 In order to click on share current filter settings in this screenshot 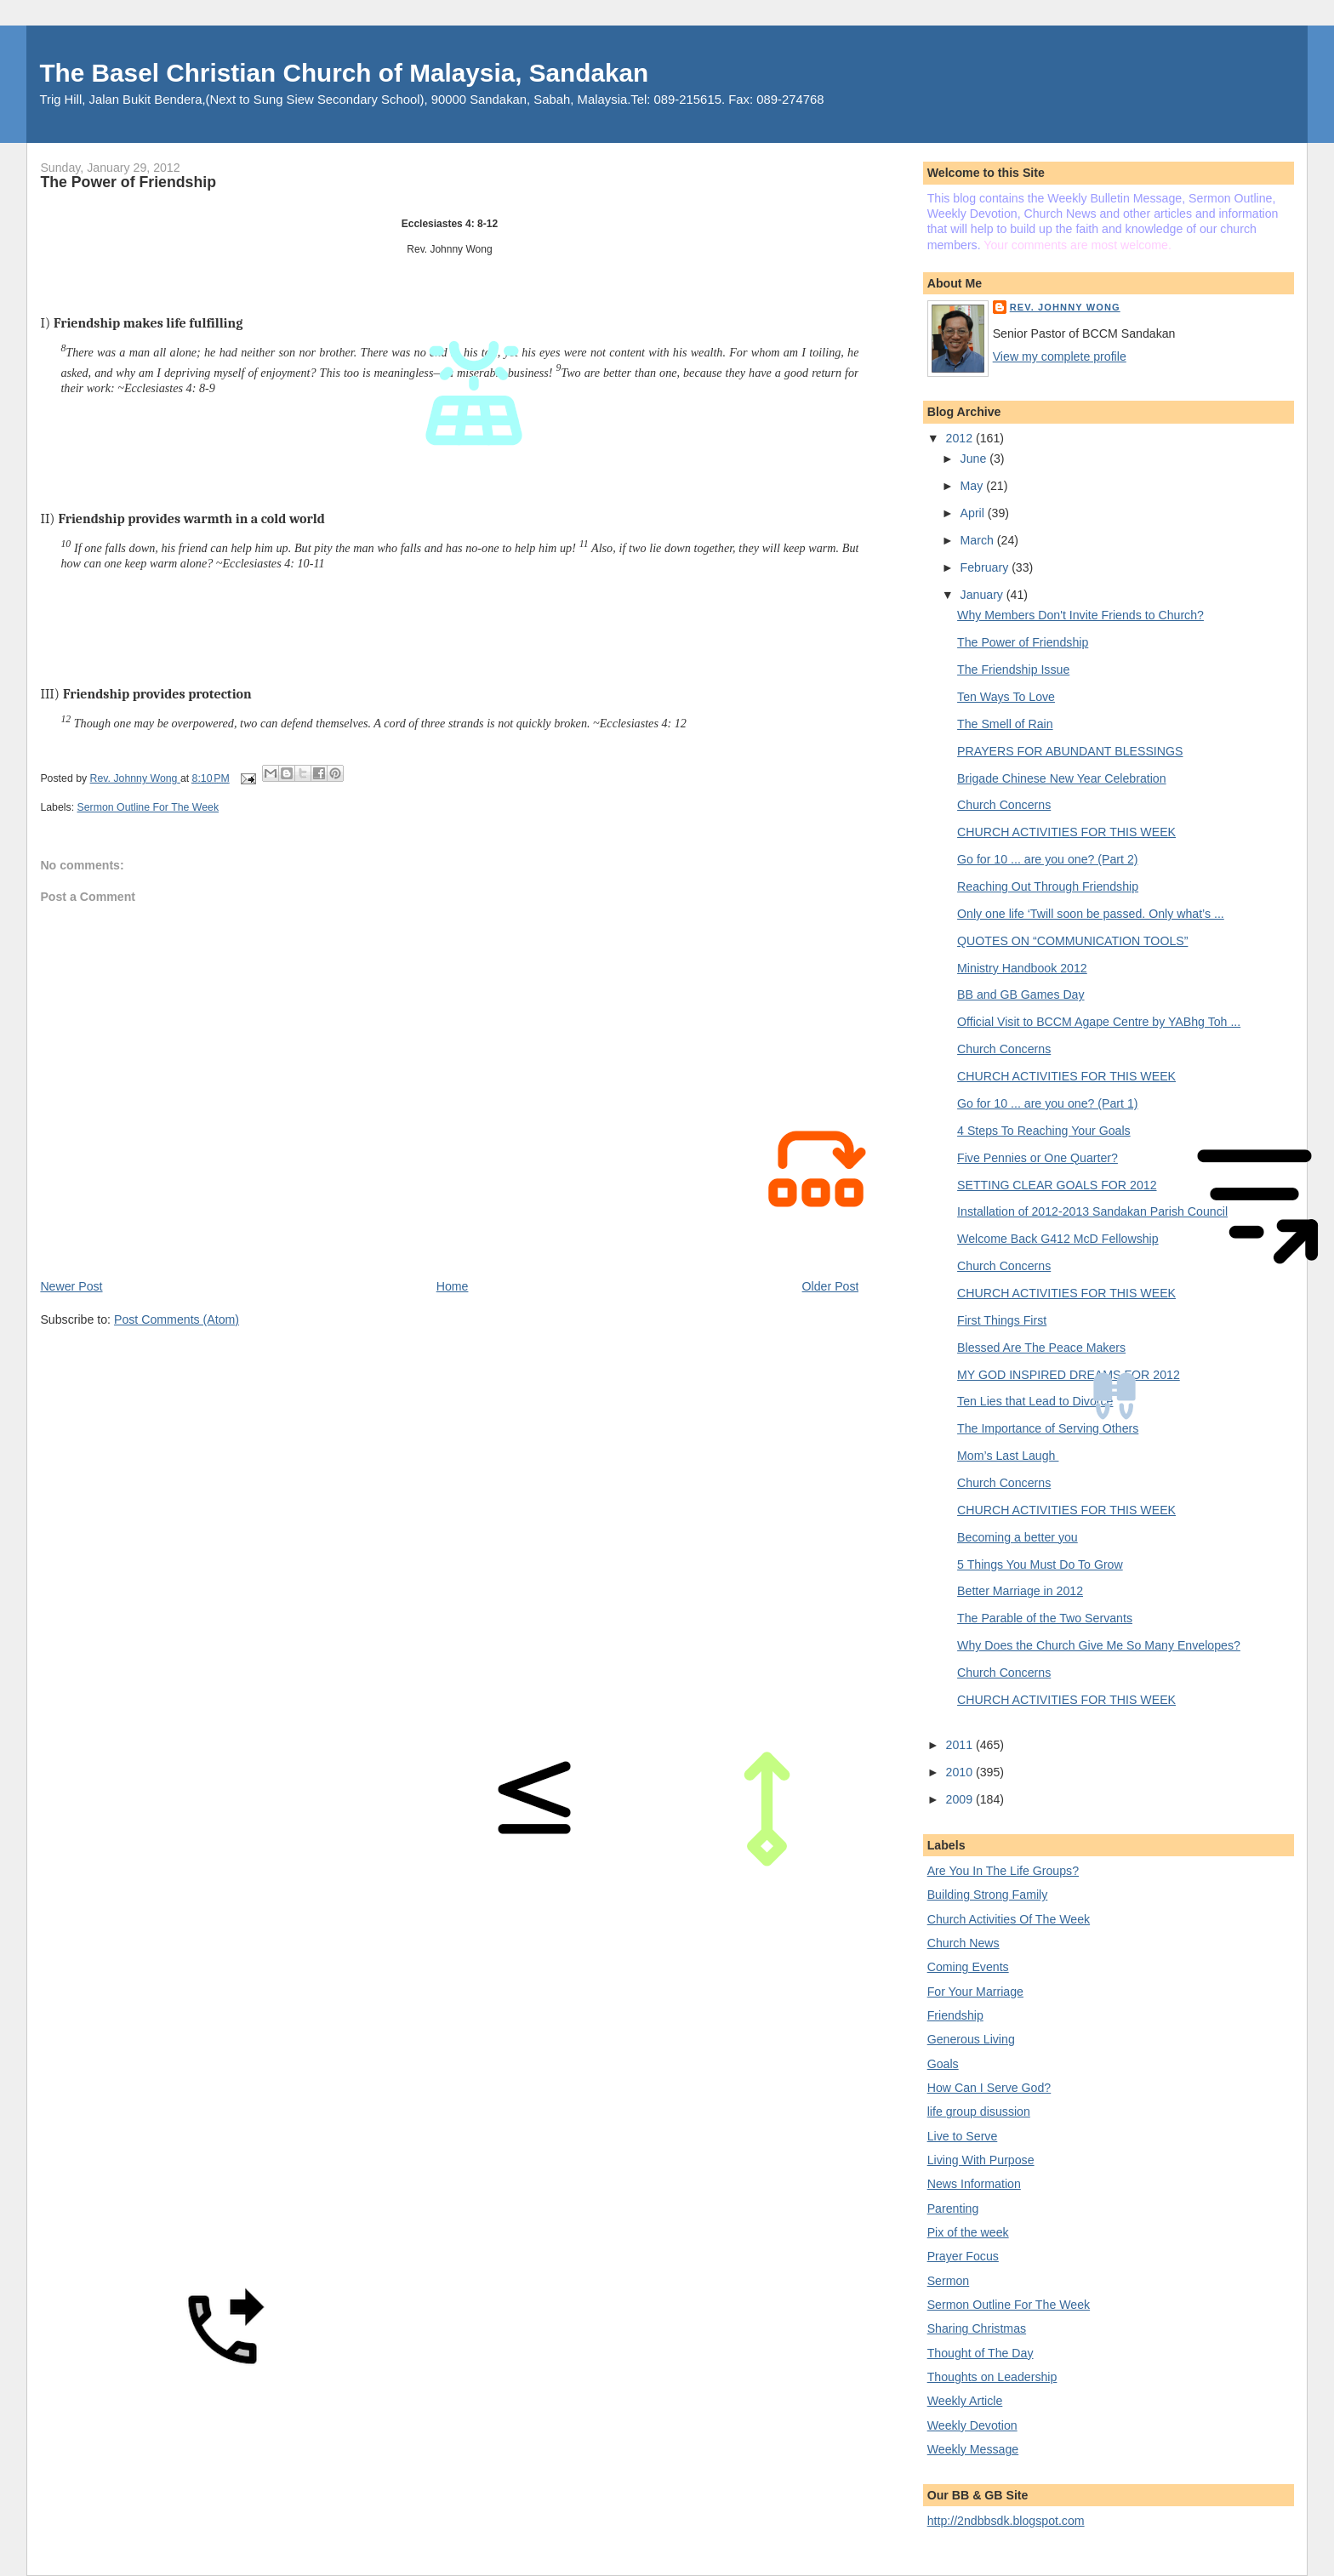, I will do `click(1254, 1194)`.